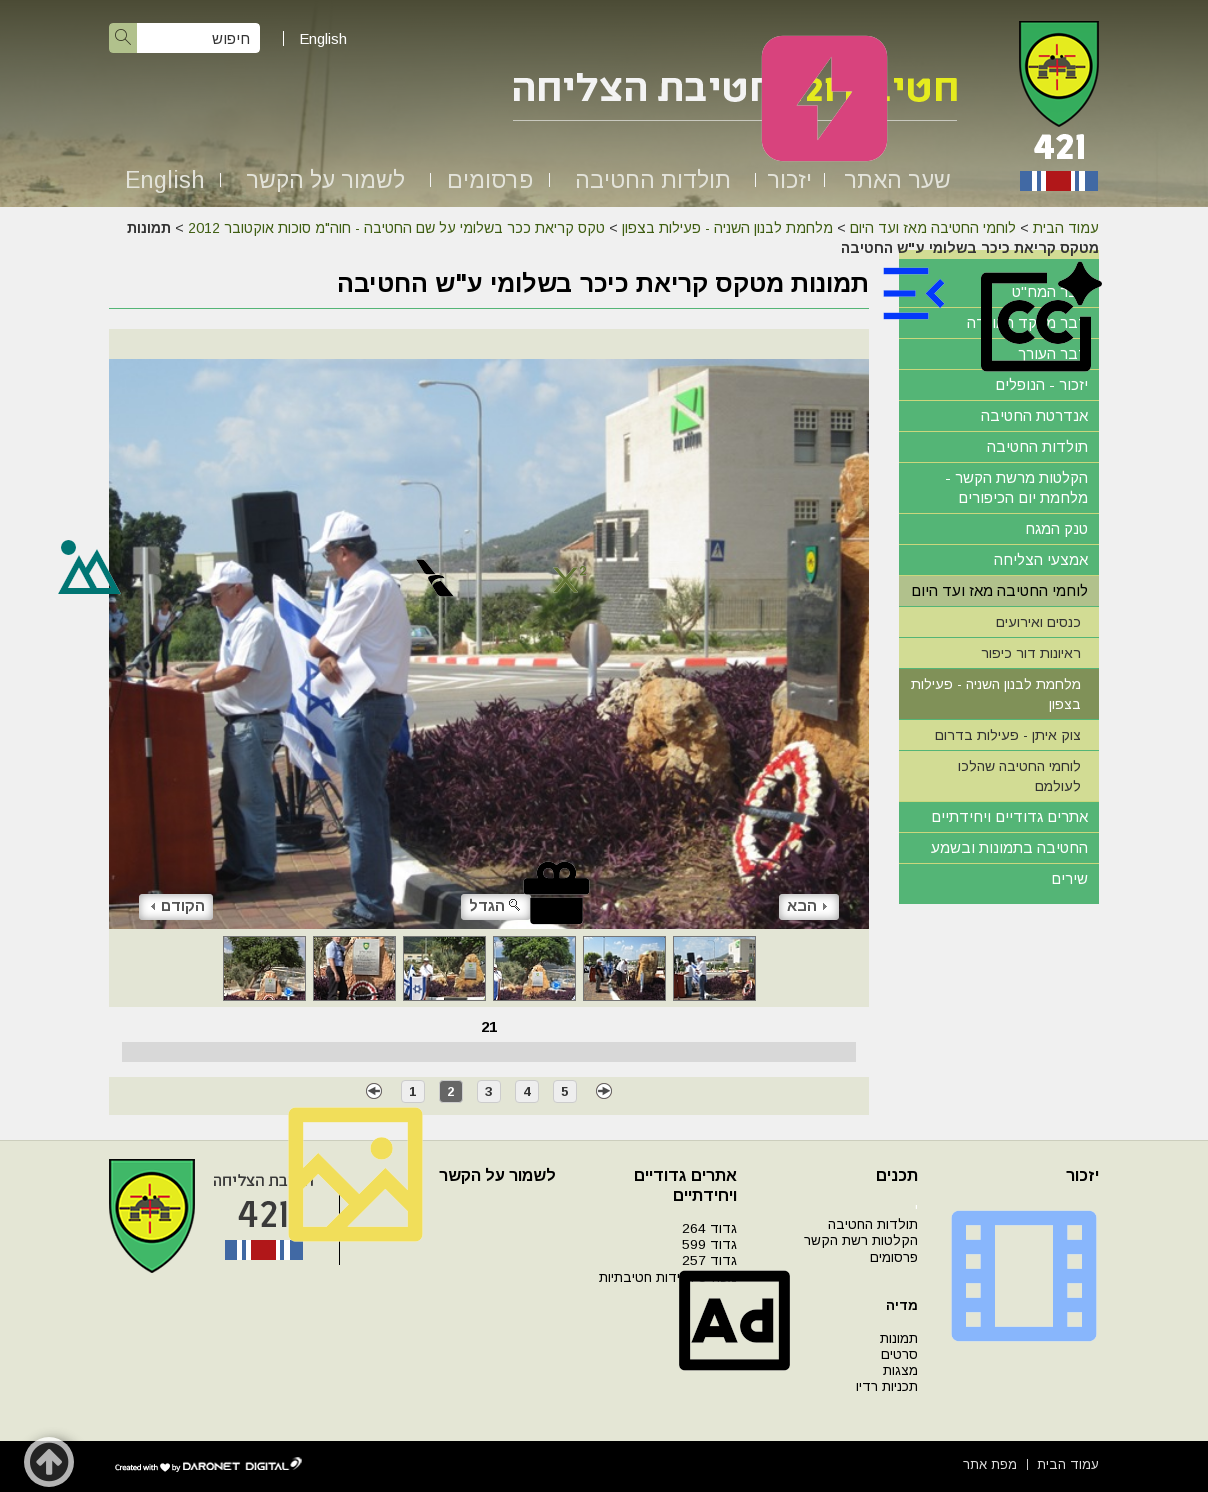 The image size is (1208, 1492). I want to click on access AED or defibrillator location information, so click(824, 98).